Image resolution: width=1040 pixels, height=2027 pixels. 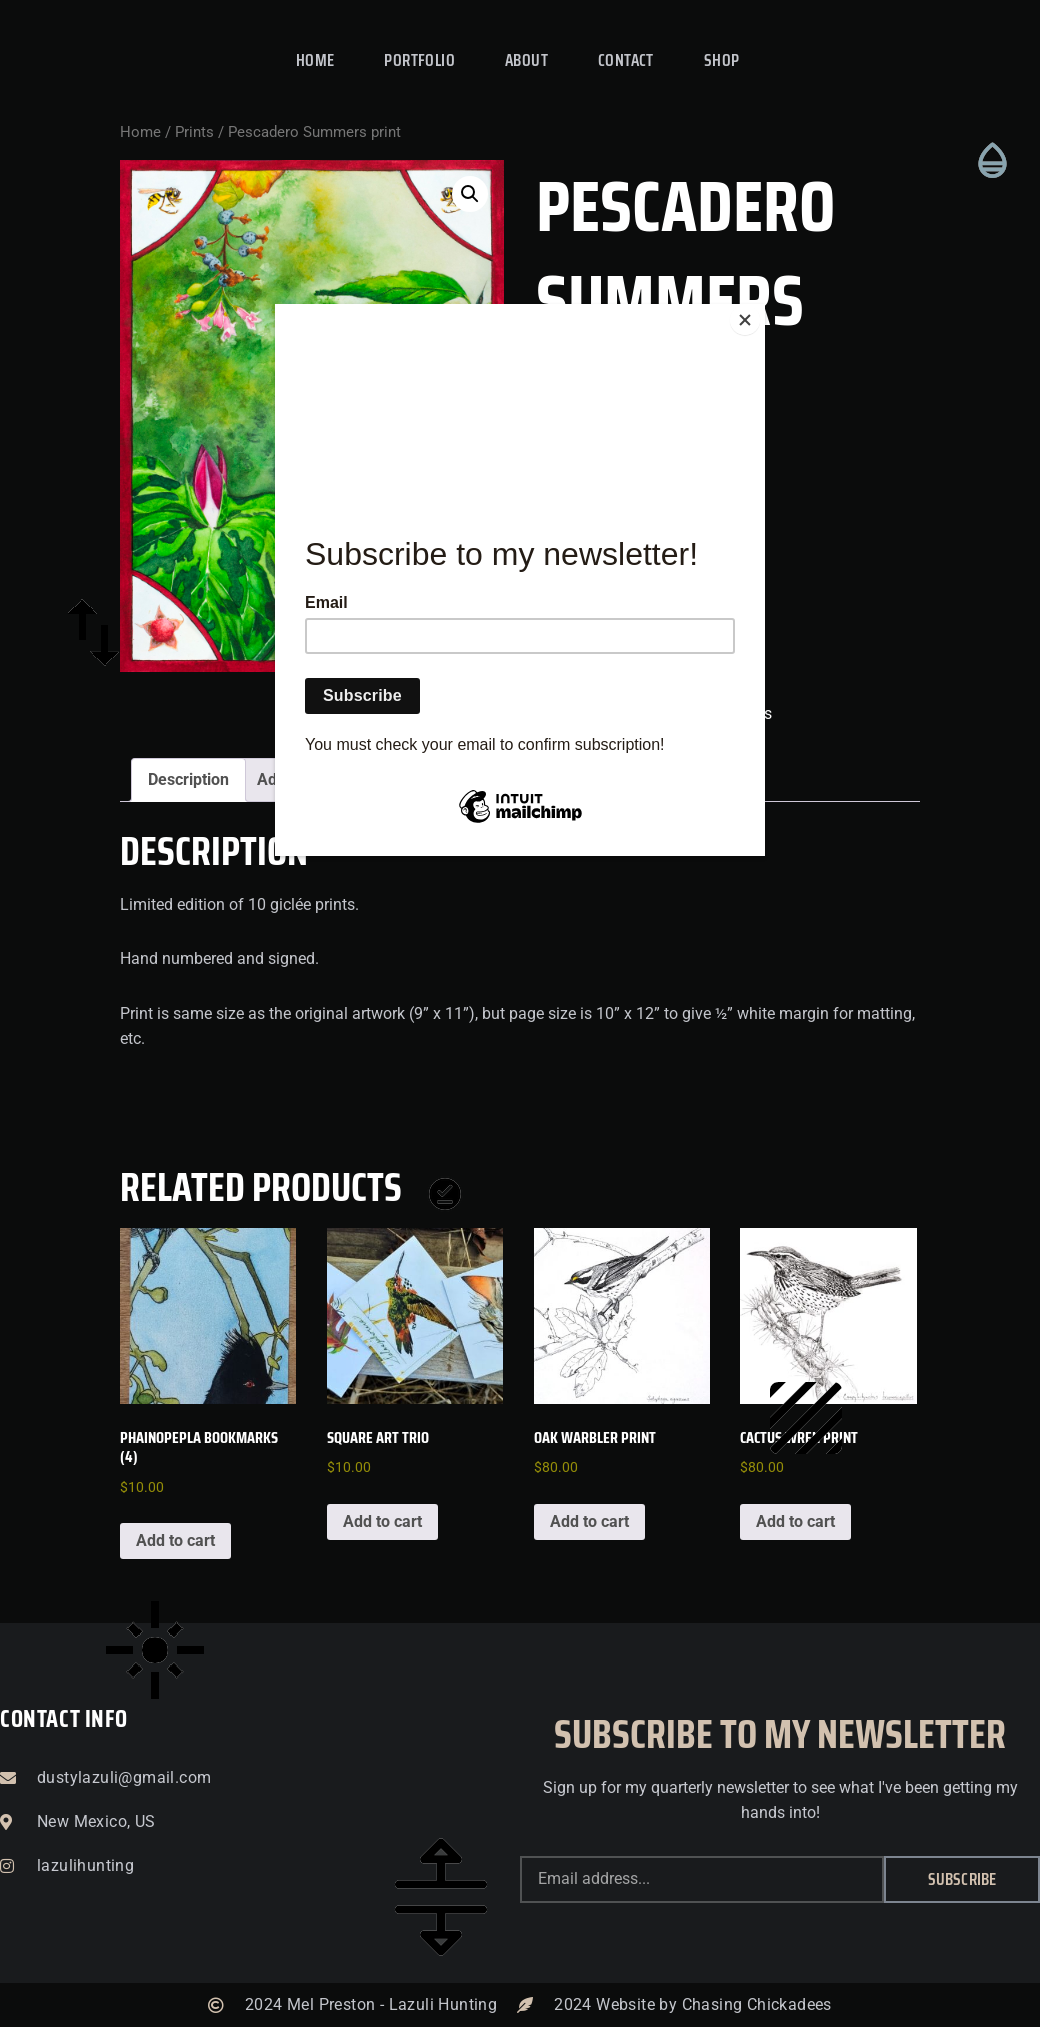 I want to click on indicates partial fill level or half-full status, so click(x=992, y=161).